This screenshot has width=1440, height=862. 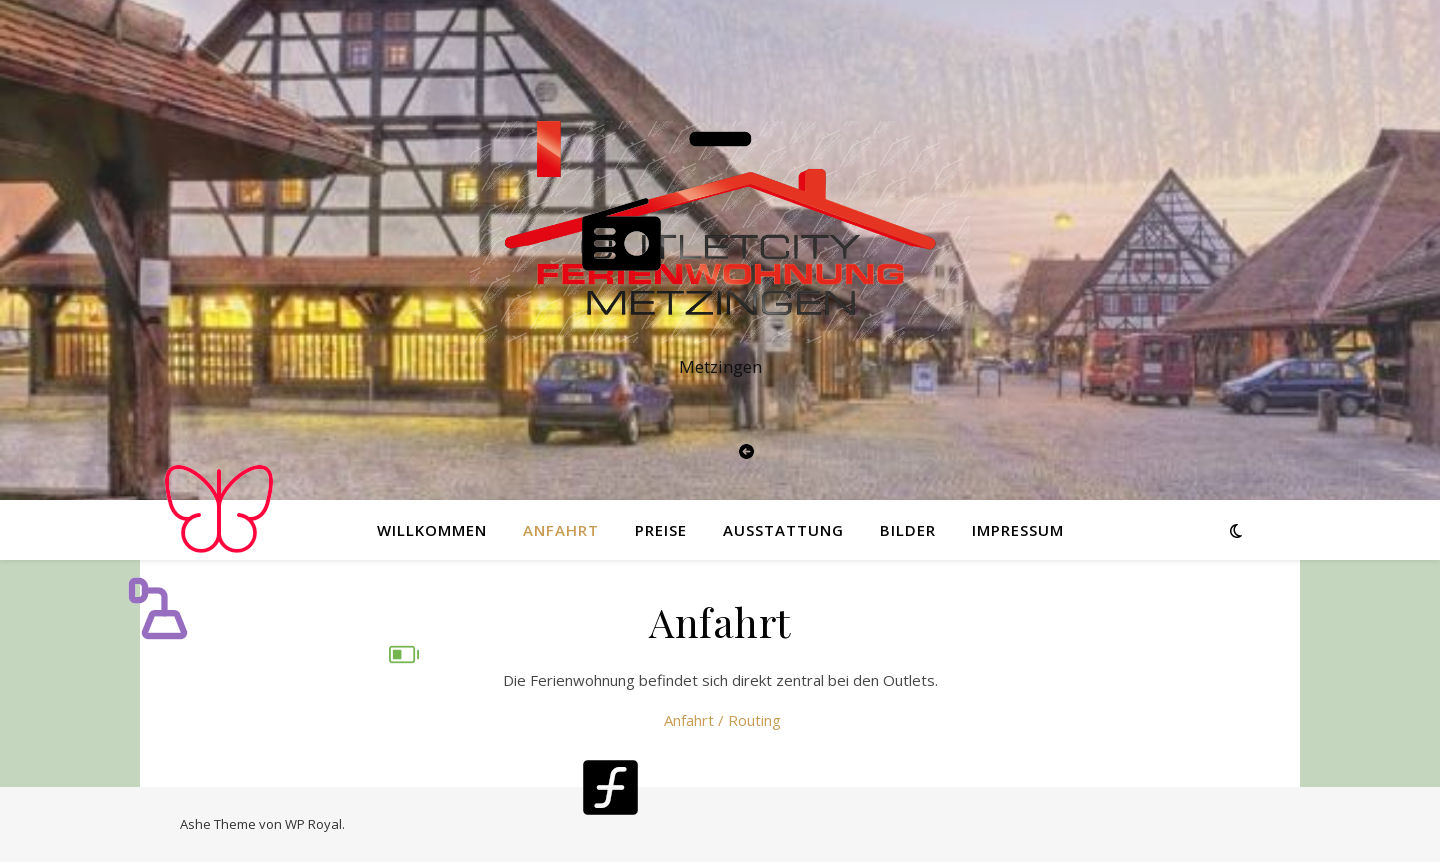 I want to click on indicates battery at medium charge level, so click(x=403, y=654).